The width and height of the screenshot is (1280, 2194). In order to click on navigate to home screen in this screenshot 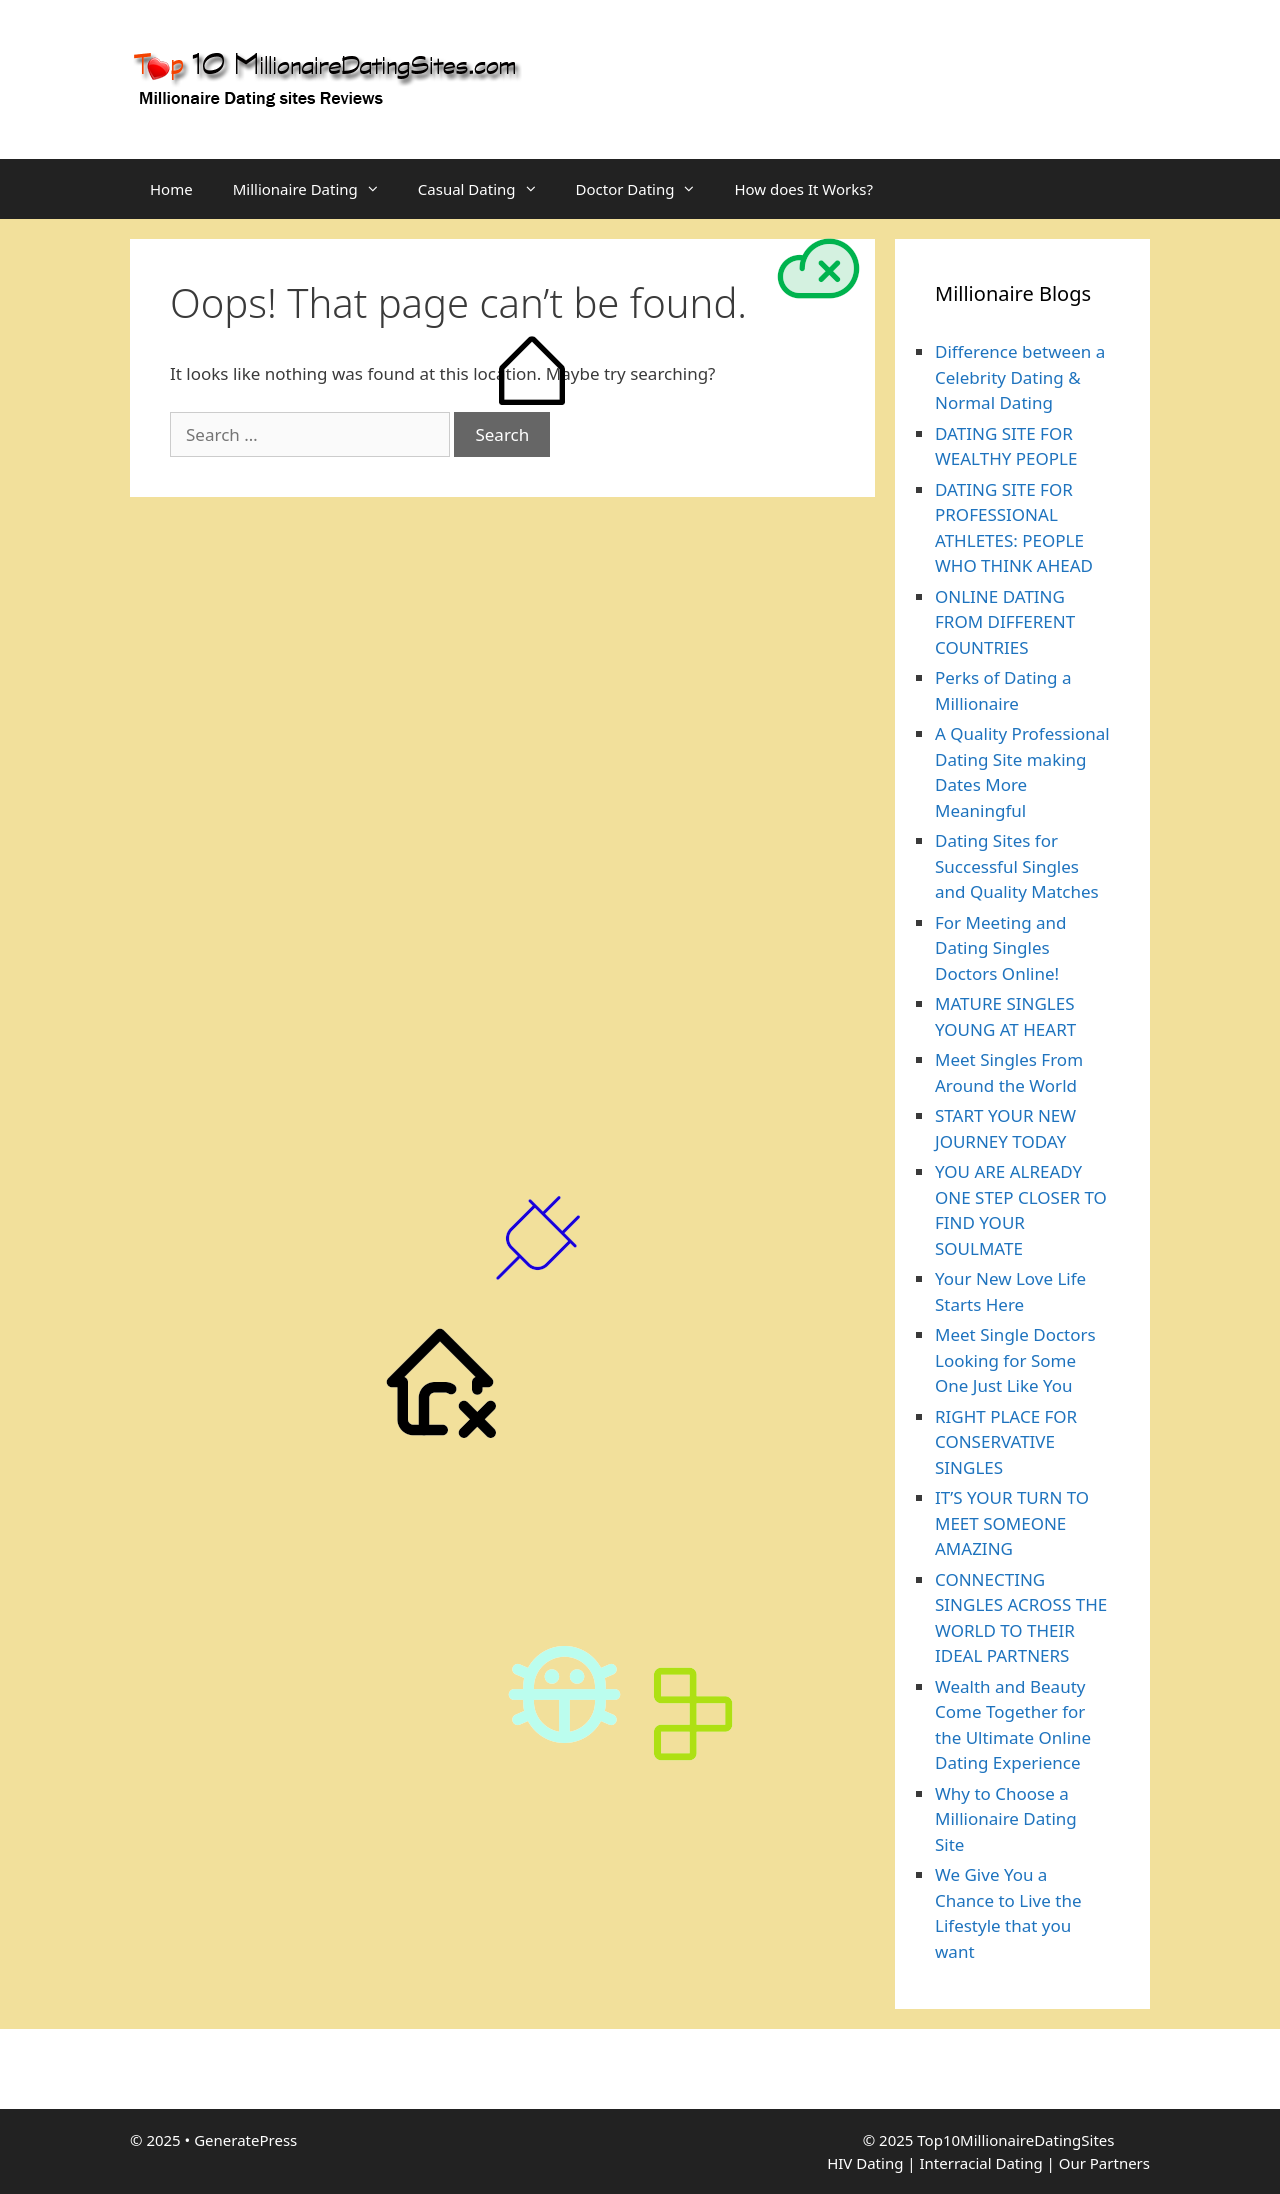, I will do `click(532, 372)`.